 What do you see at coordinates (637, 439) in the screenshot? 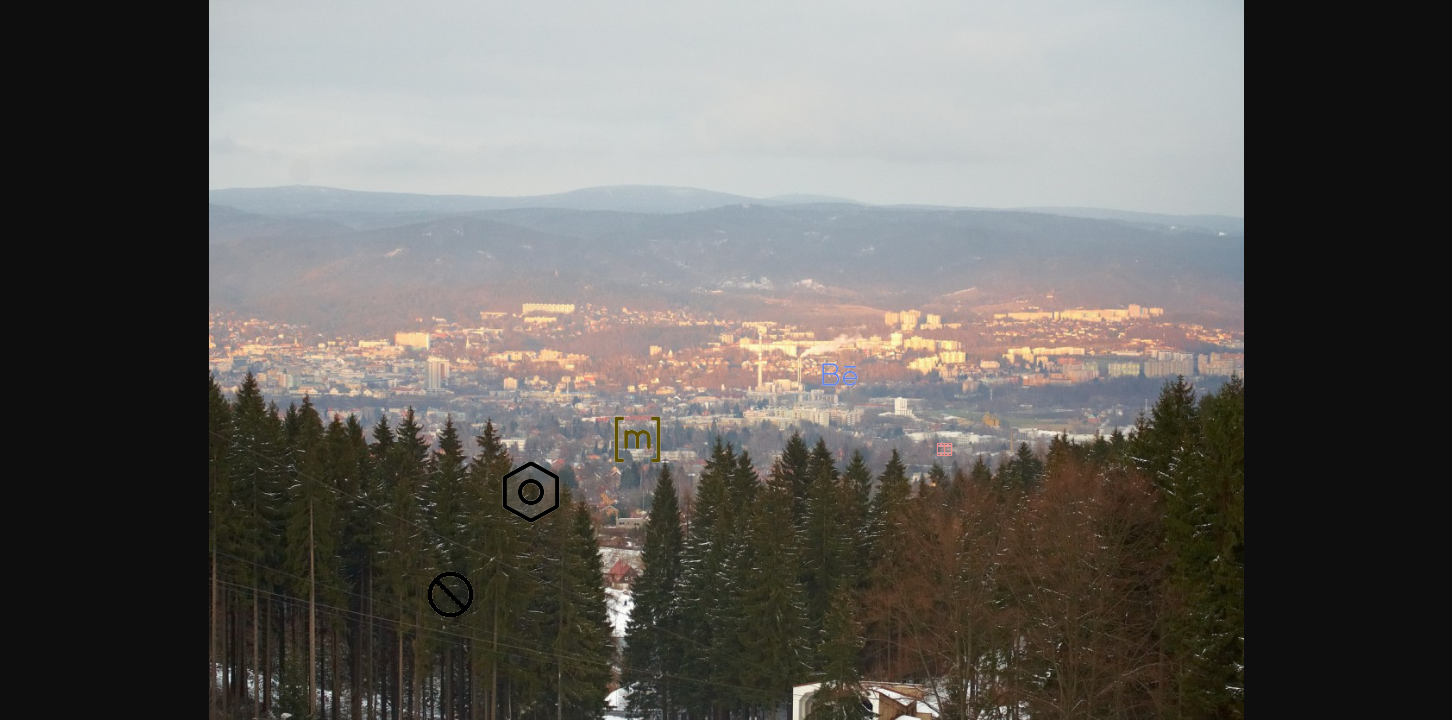
I see `matrix decentralized messaging platform logo` at bounding box center [637, 439].